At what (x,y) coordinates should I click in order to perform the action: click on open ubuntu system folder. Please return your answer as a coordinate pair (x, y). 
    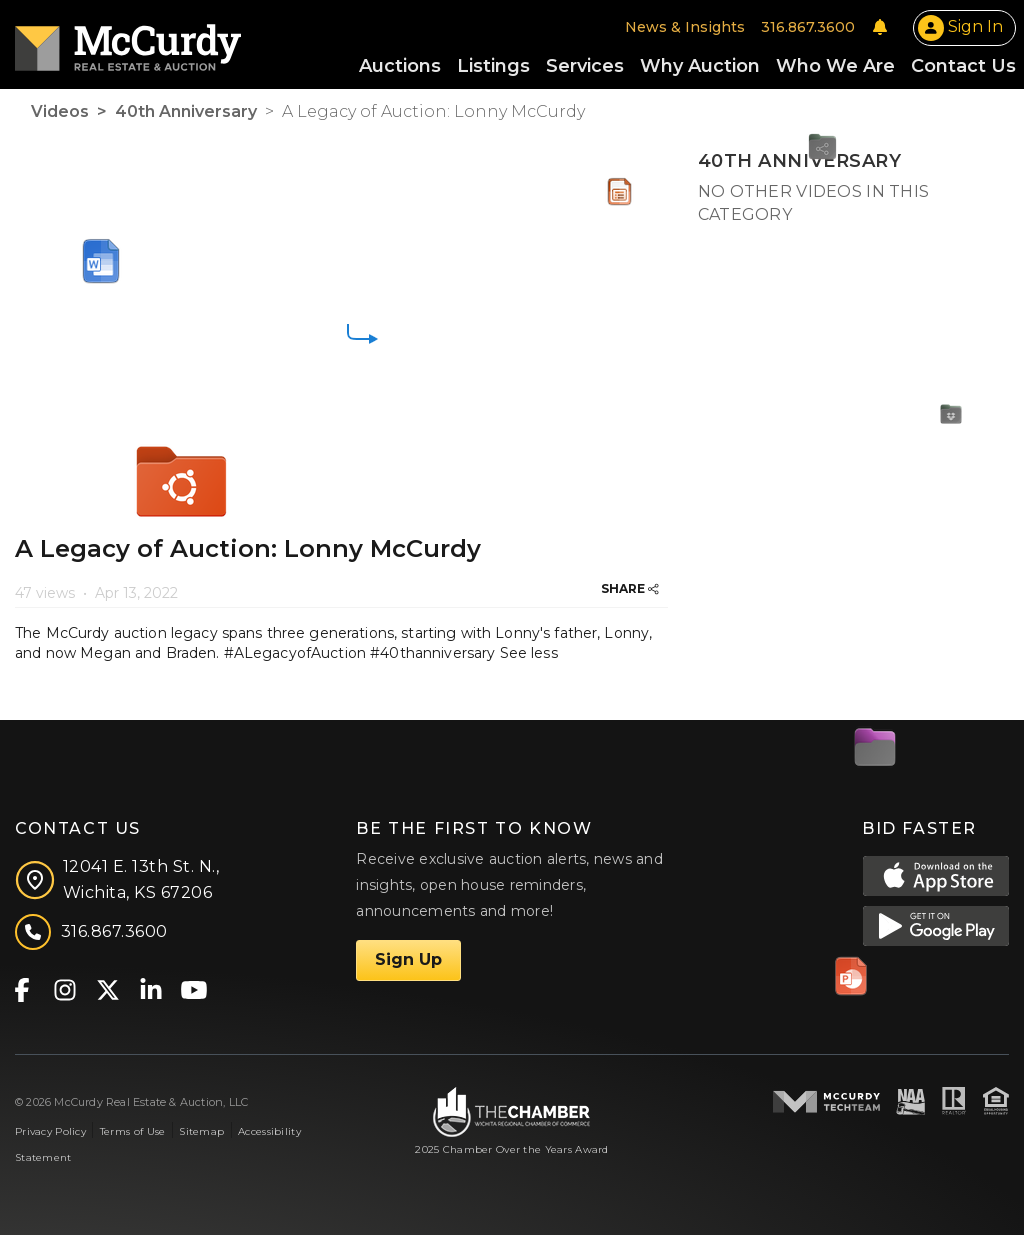
    Looking at the image, I should click on (181, 484).